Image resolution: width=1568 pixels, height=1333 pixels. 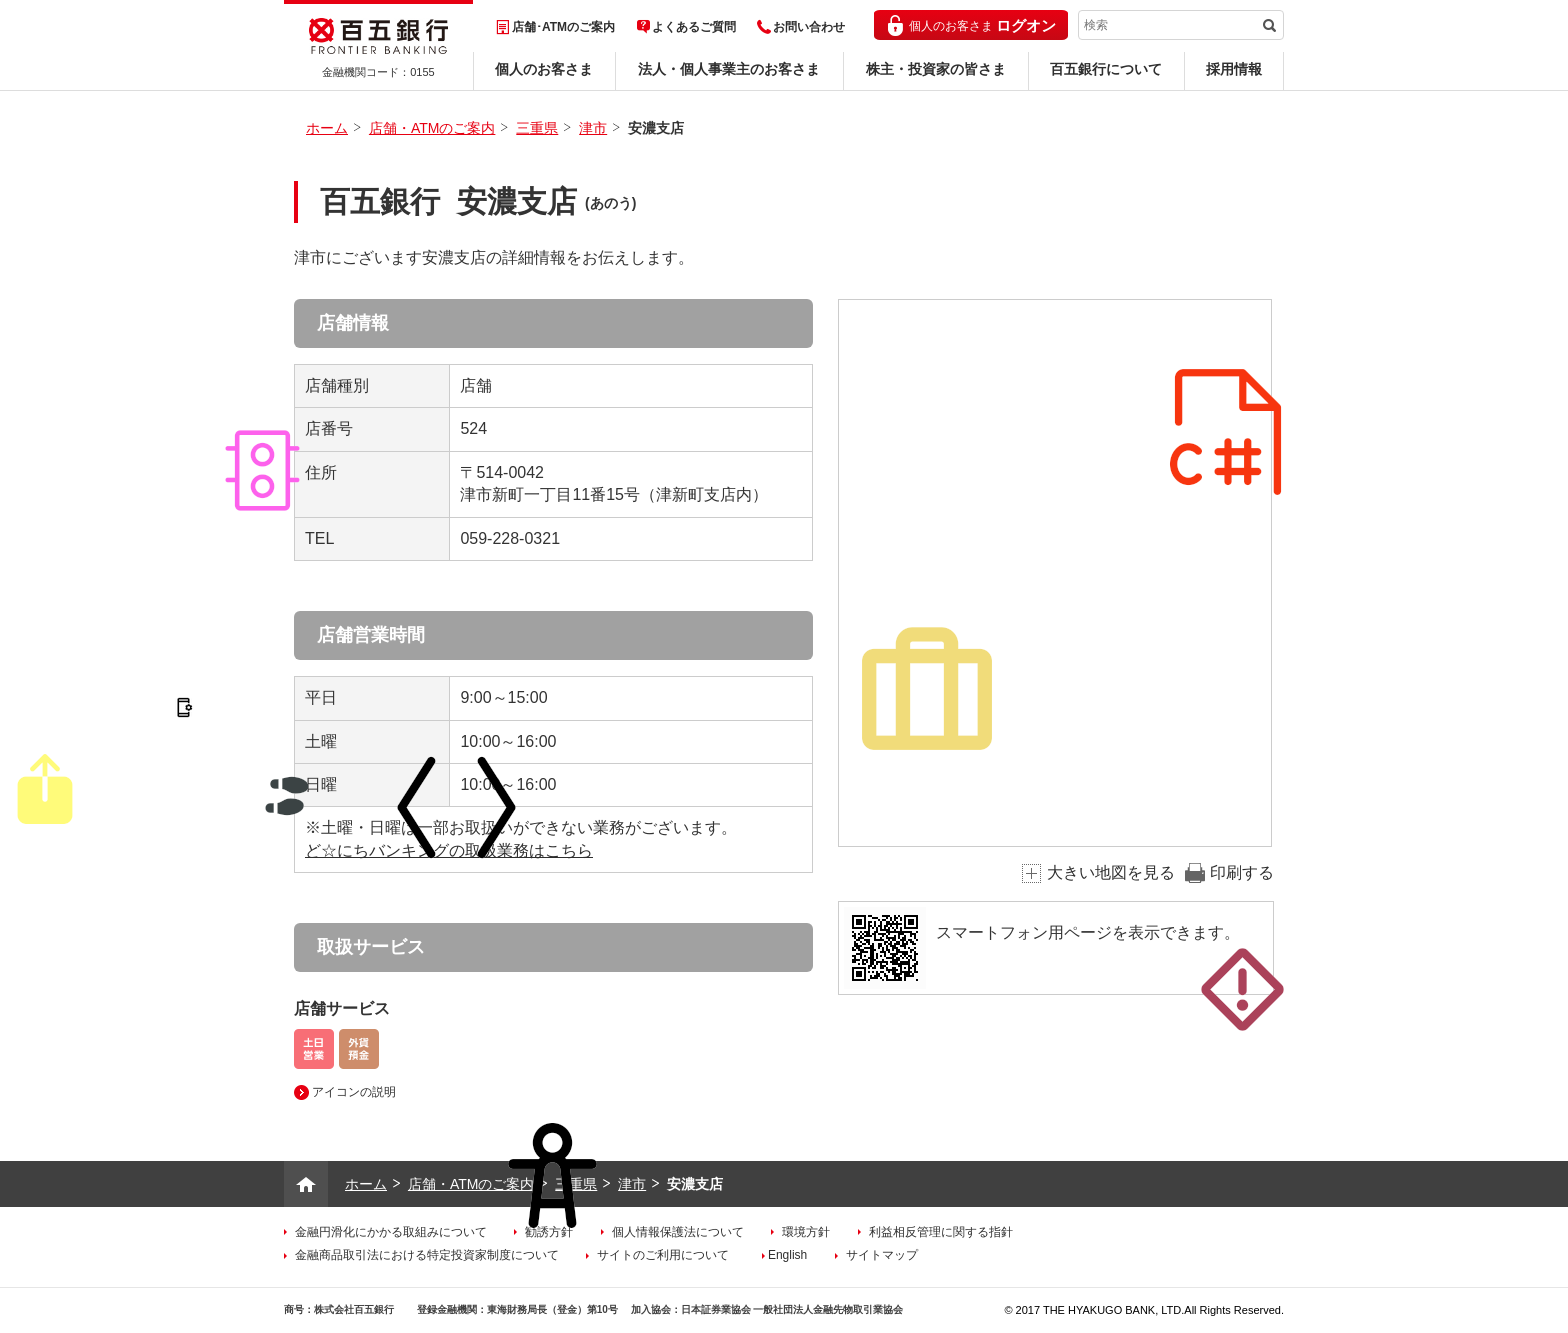 What do you see at coordinates (552, 1175) in the screenshot?
I see `access accessibility settings` at bounding box center [552, 1175].